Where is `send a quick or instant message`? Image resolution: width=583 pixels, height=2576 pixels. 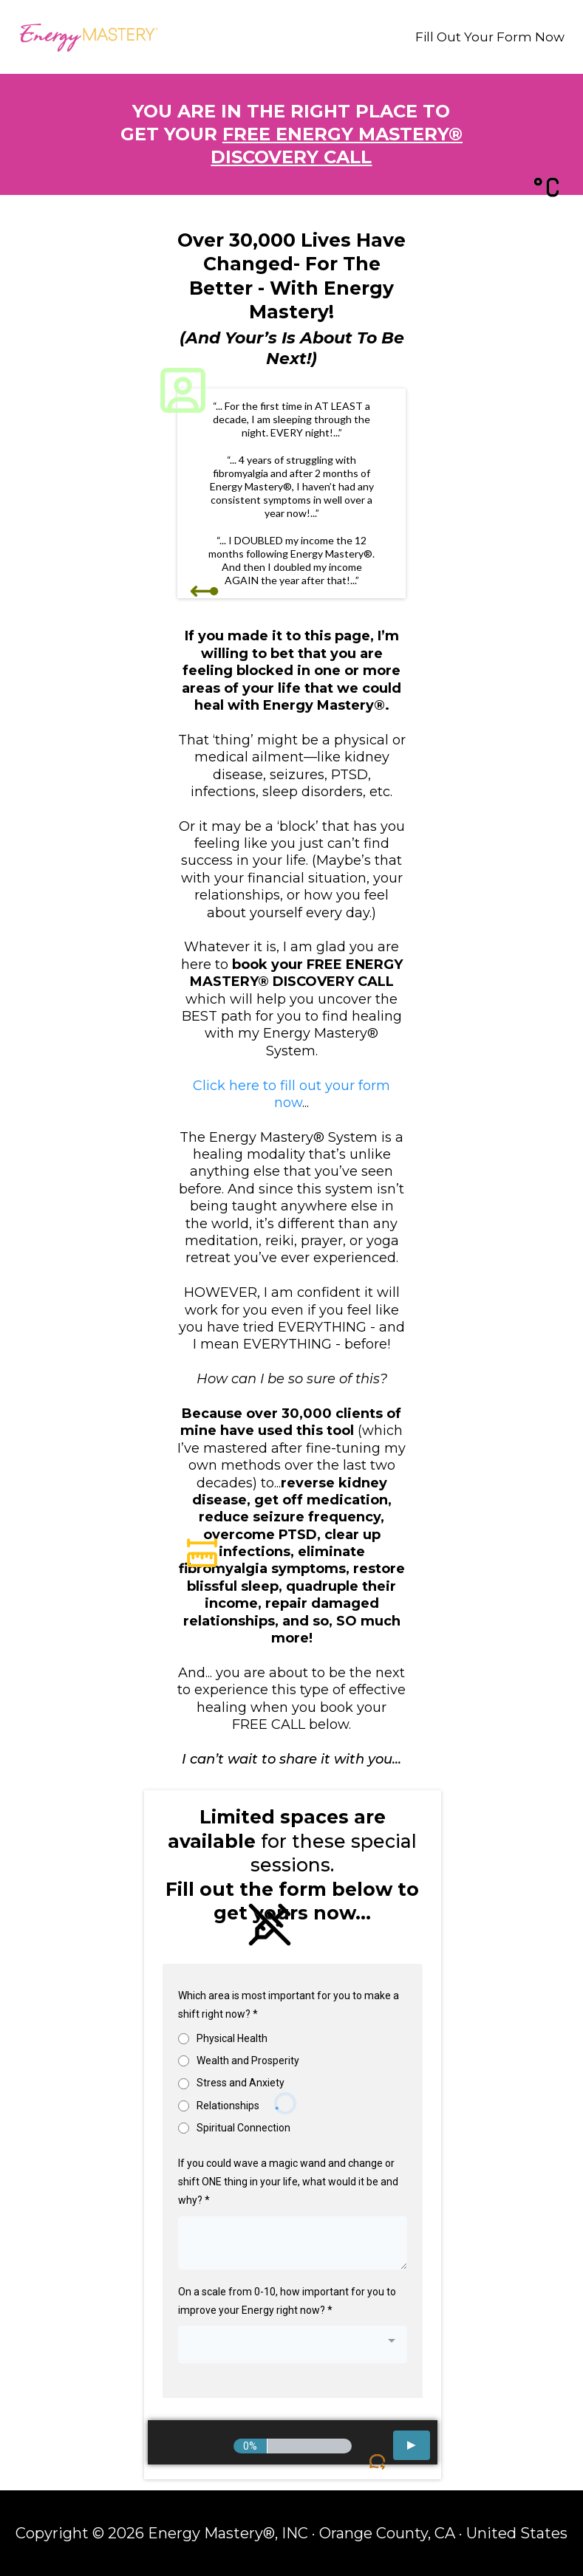 send a quick or instant message is located at coordinates (377, 2461).